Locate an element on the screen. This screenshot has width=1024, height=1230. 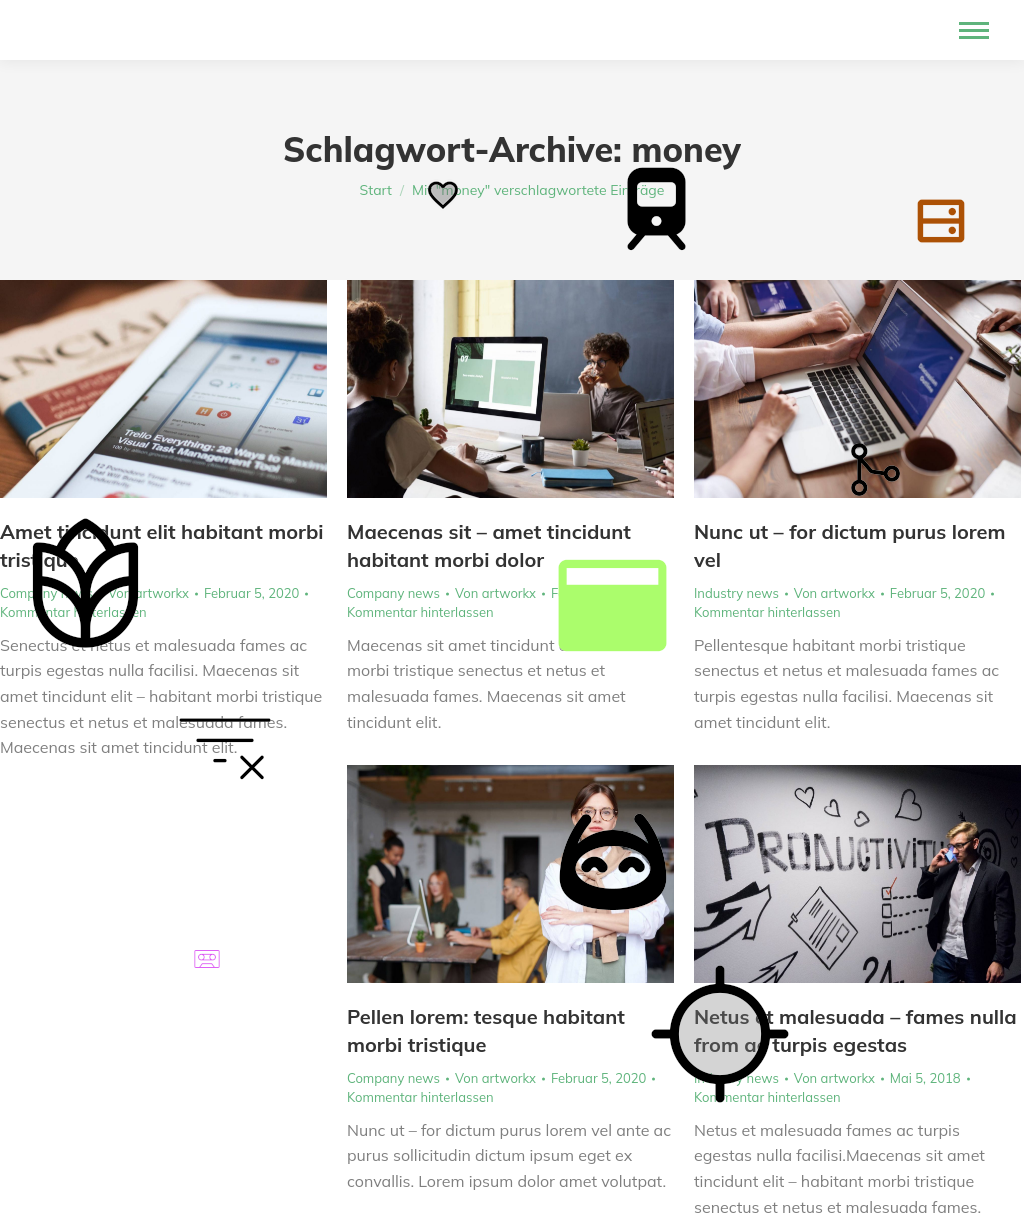
filter by grain or wheat products is located at coordinates (85, 585).